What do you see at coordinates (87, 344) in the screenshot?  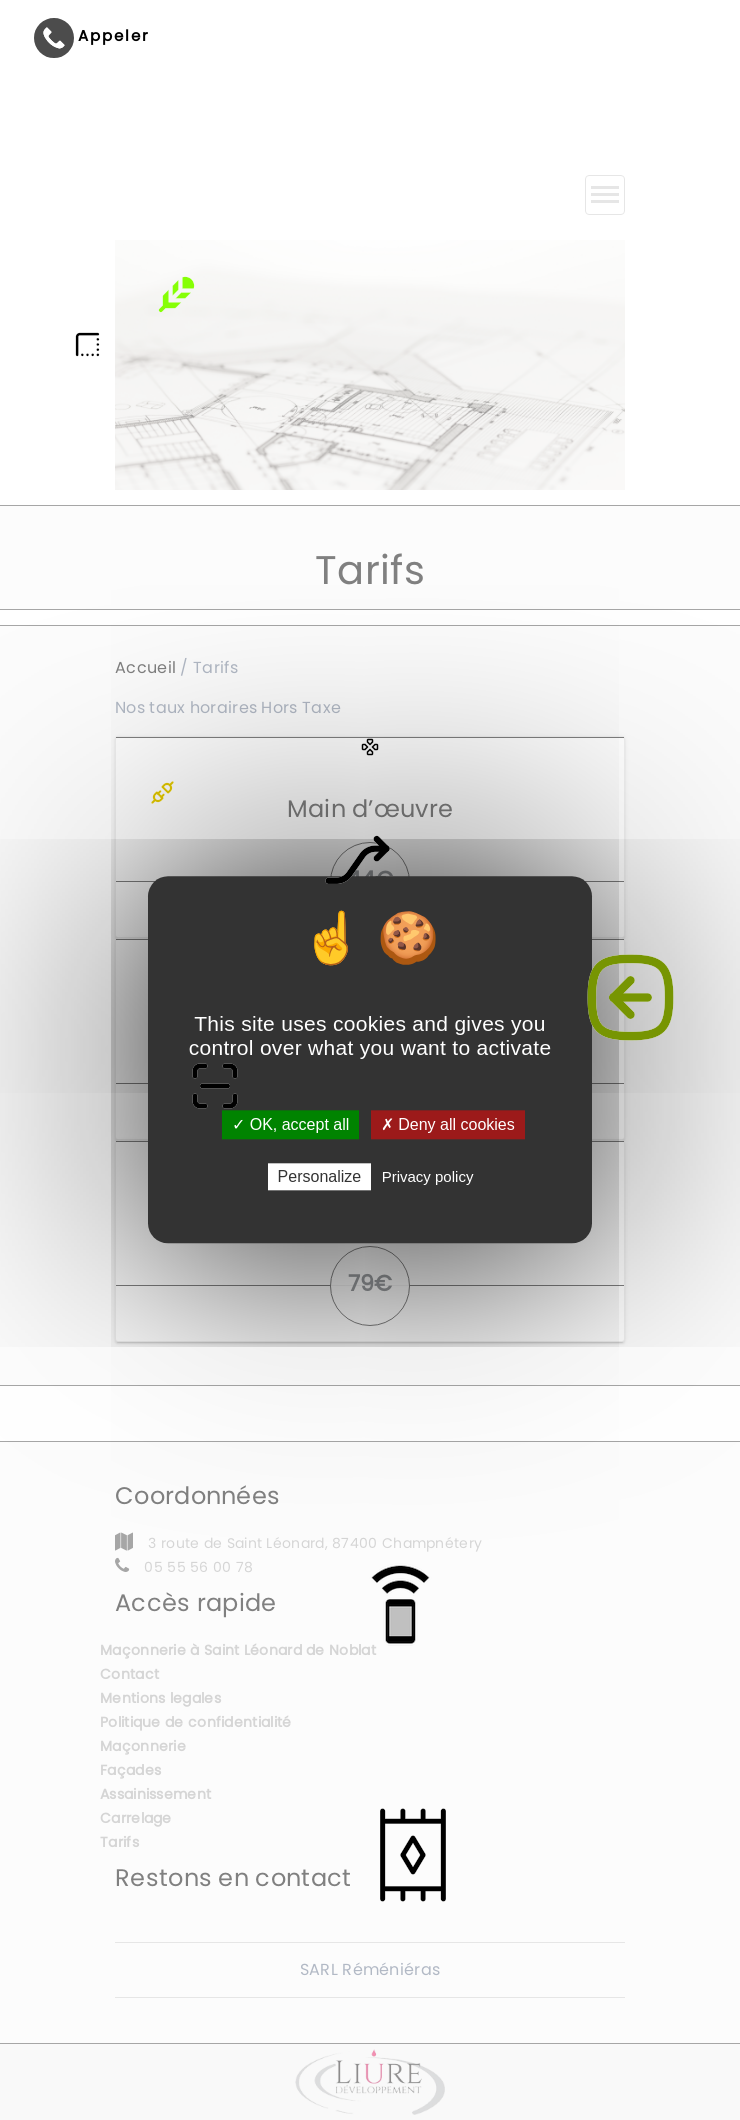 I see `change border style for selected element` at bounding box center [87, 344].